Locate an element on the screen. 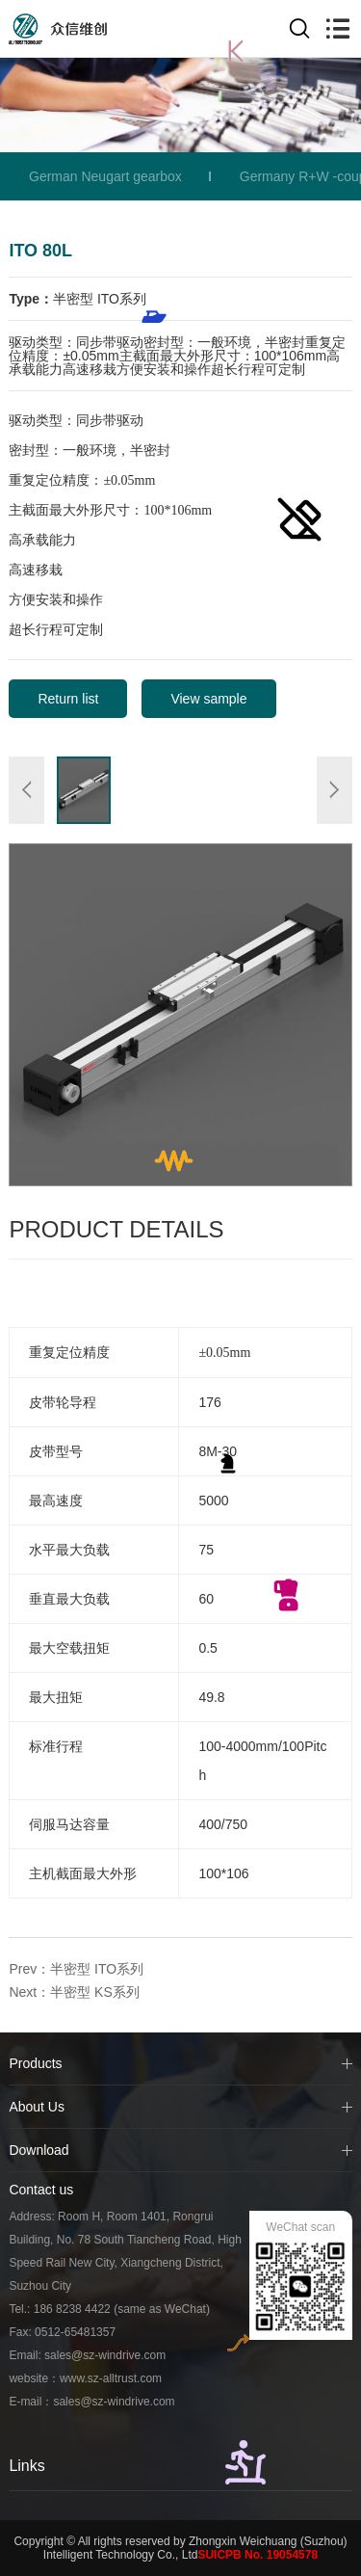 The height and width of the screenshot is (2576, 361). indicates upward trend or growth is located at coordinates (238, 2343).